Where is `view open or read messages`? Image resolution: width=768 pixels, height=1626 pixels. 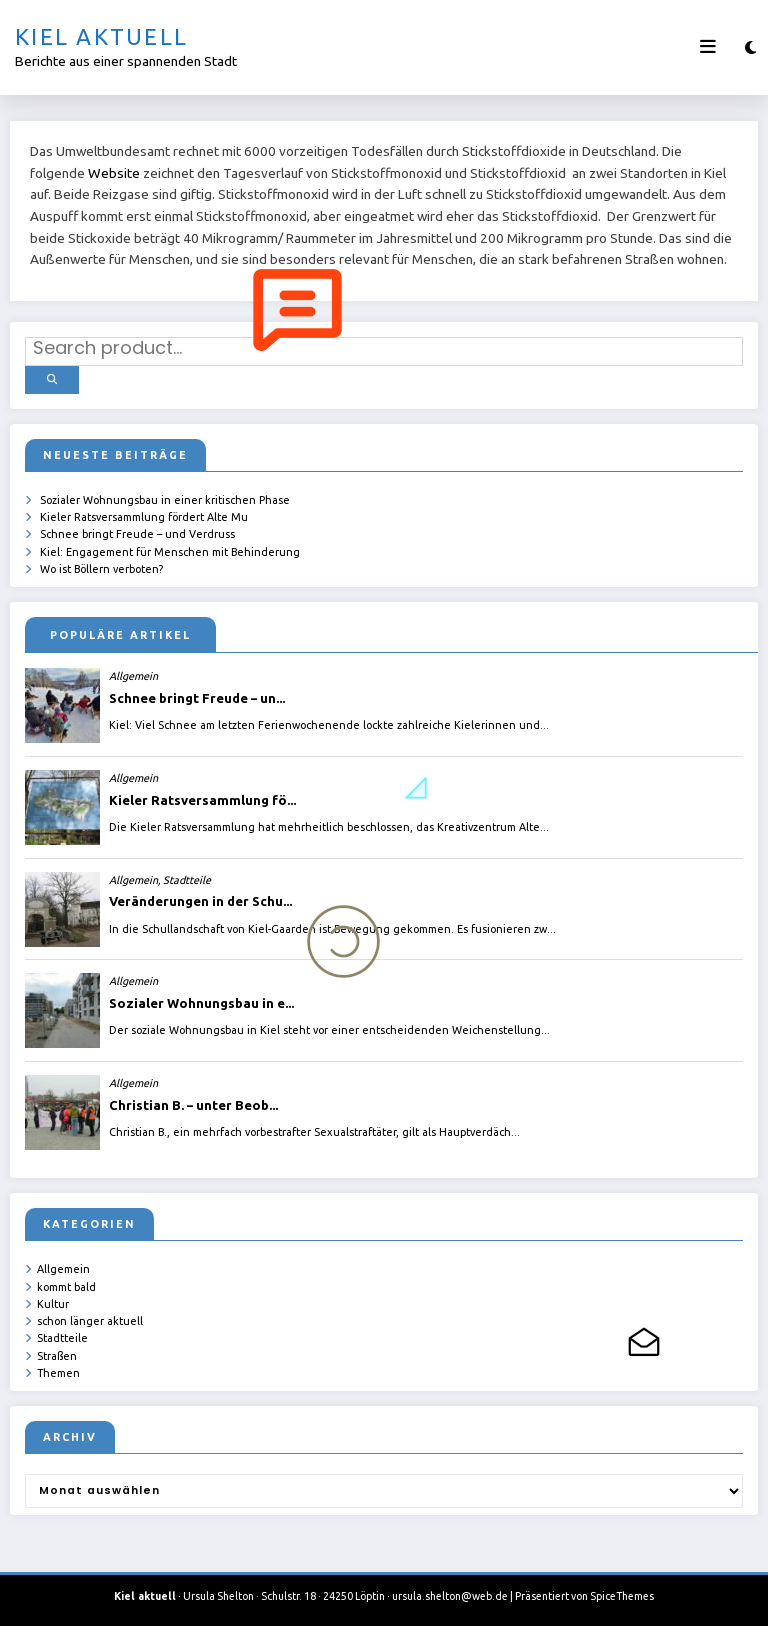 view open or read messages is located at coordinates (644, 1343).